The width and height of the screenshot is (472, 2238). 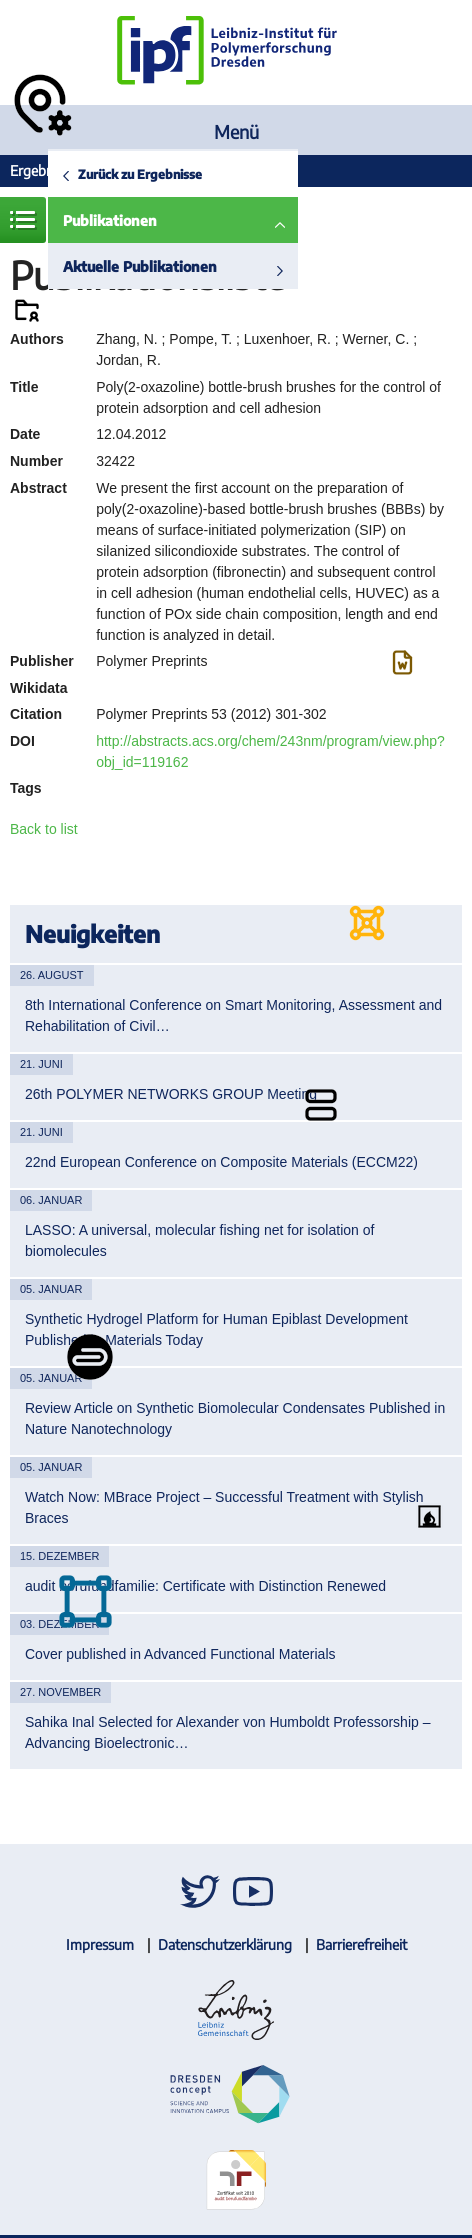 What do you see at coordinates (367, 923) in the screenshot?
I see `view full network hierarchy` at bounding box center [367, 923].